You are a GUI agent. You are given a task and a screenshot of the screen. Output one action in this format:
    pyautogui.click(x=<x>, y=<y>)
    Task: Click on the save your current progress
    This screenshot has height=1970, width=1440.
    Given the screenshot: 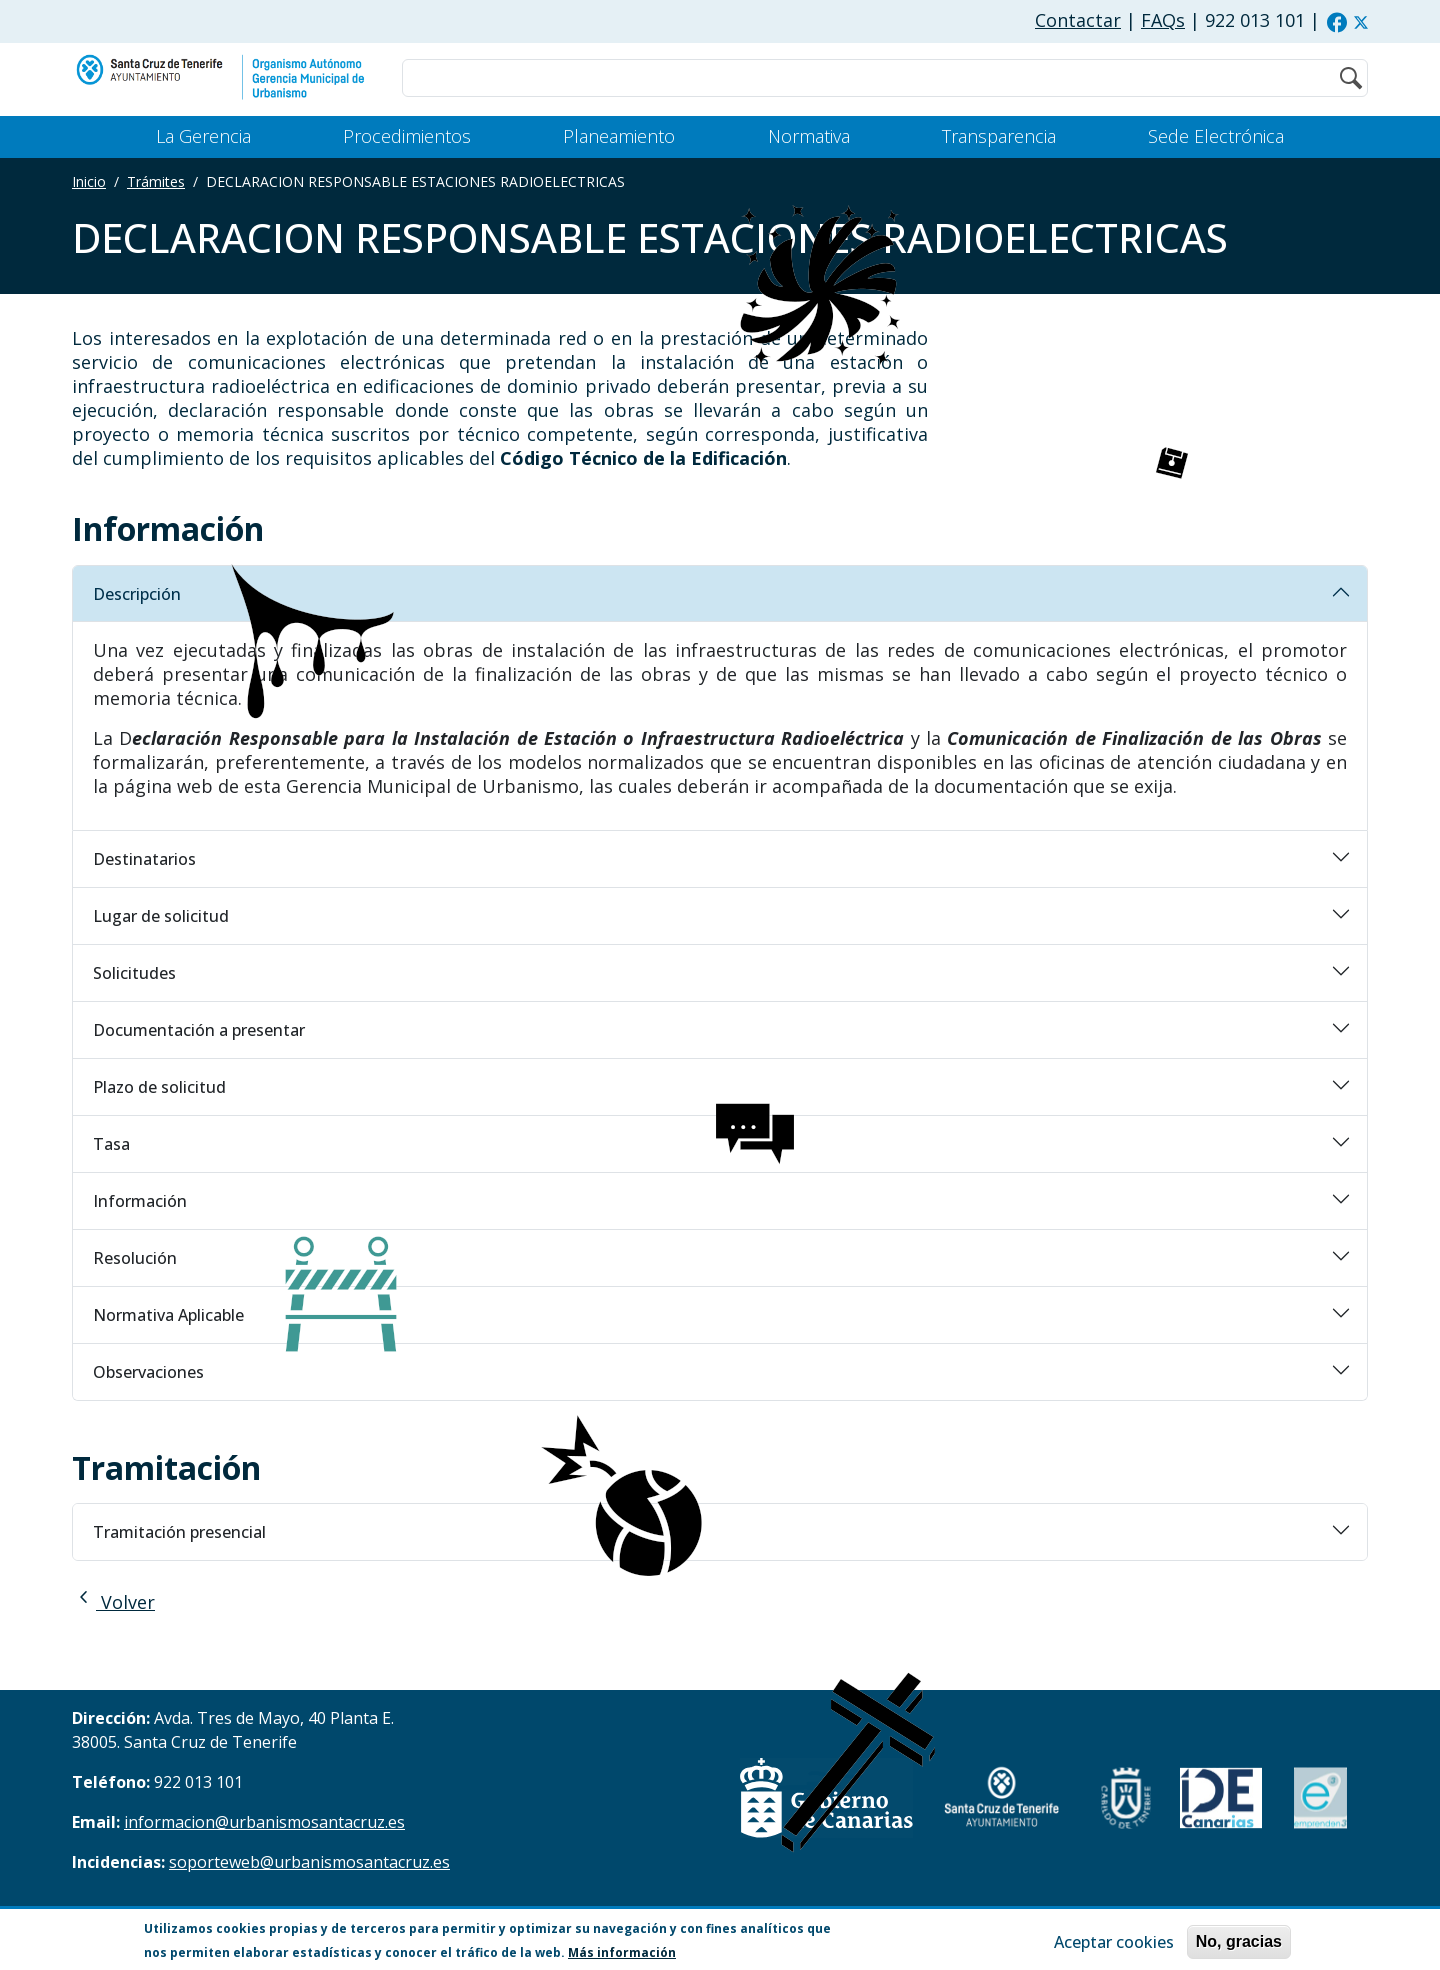 What is the action you would take?
    pyautogui.click(x=1172, y=463)
    